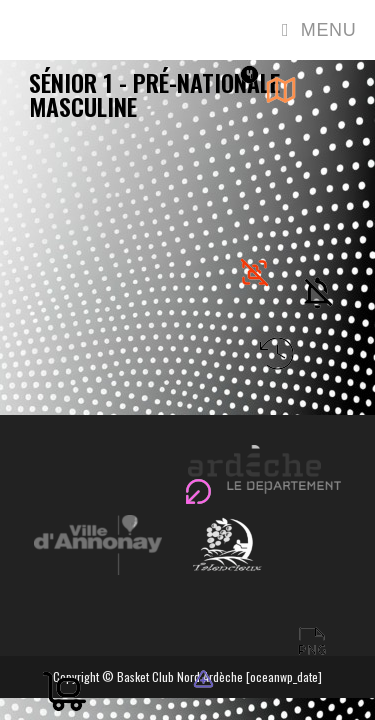 The height and width of the screenshot is (720, 375). Describe the element at coordinates (312, 642) in the screenshot. I see `indicates a PNG image file` at that location.